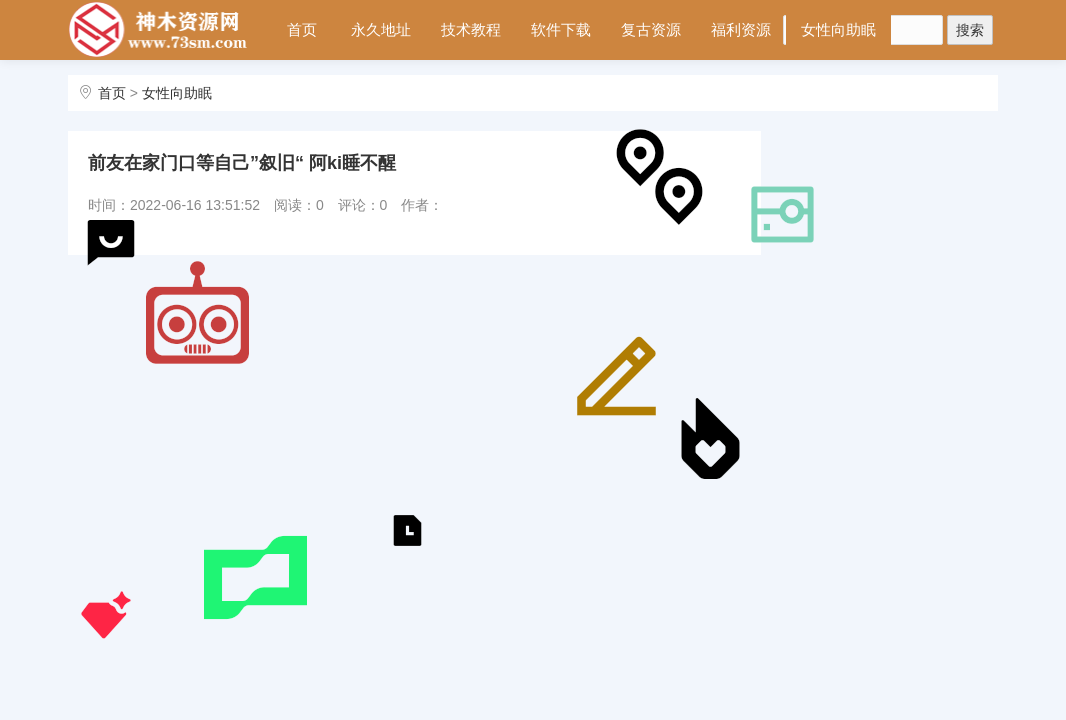  I want to click on visit fandom wiki website, so click(710, 438).